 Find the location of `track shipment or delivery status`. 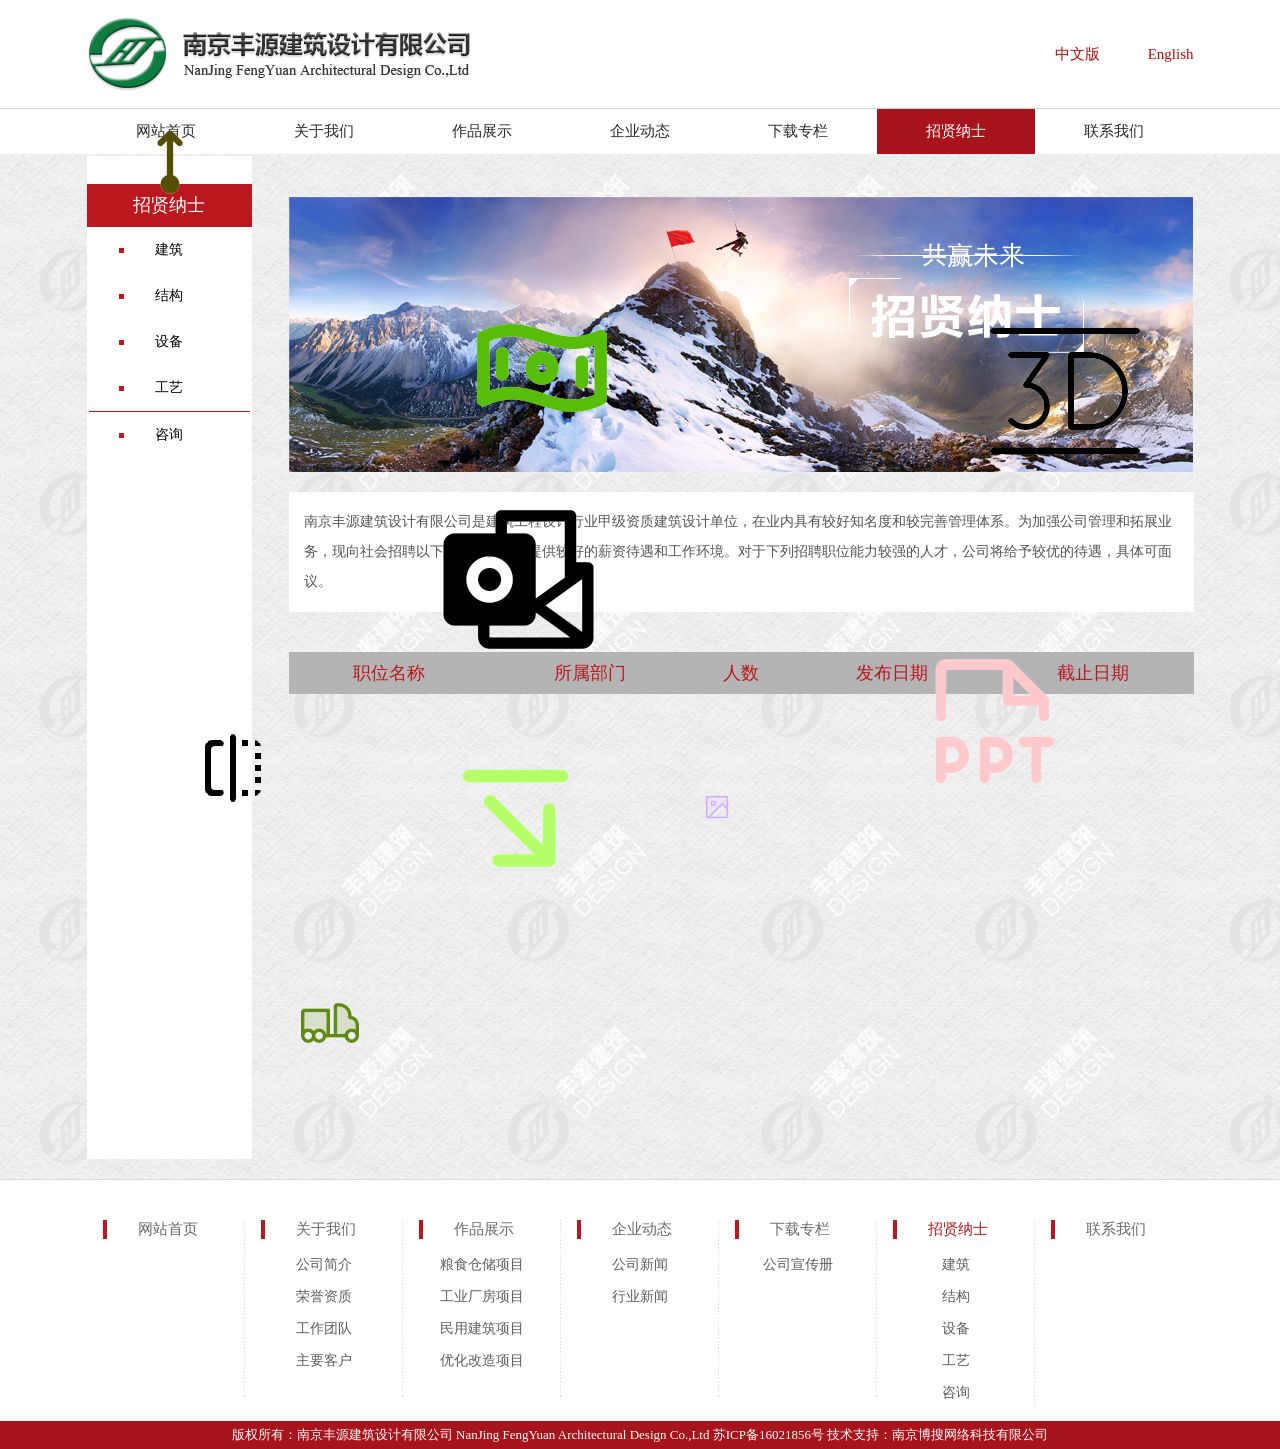

track shipment or delivery status is located at coordinates (330, 1023).